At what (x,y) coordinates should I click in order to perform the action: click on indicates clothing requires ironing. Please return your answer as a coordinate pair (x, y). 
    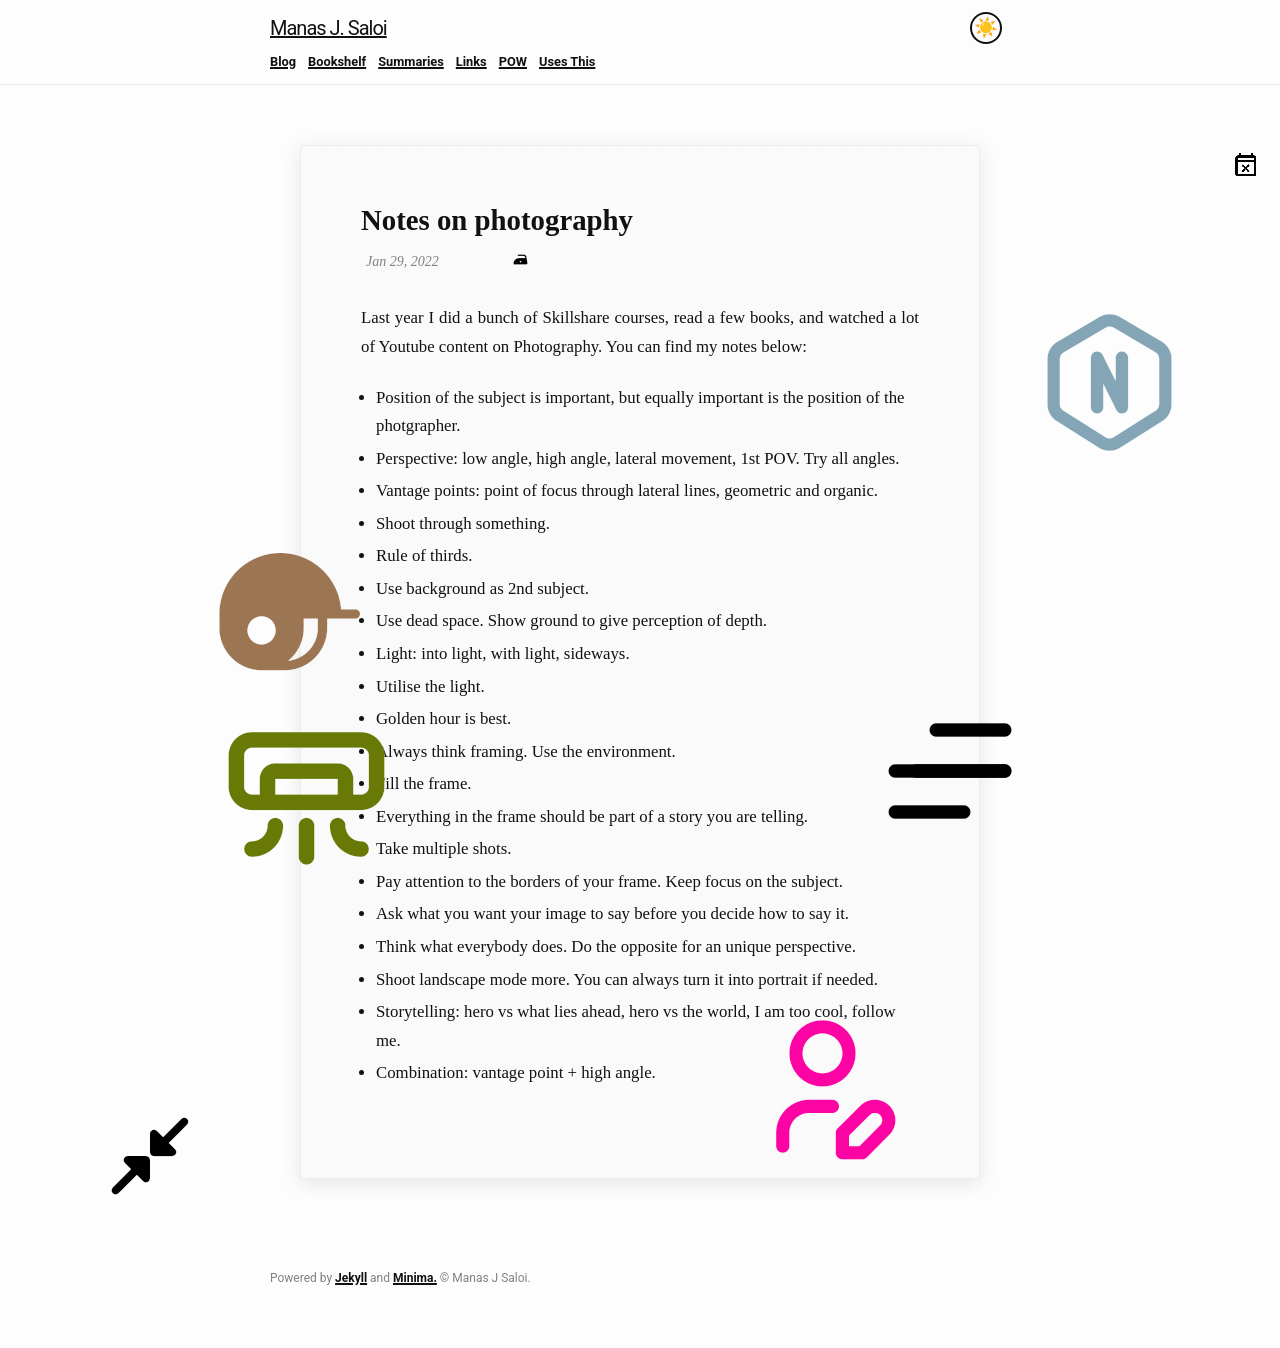
    Looking at the image, I should click on (520, 259).